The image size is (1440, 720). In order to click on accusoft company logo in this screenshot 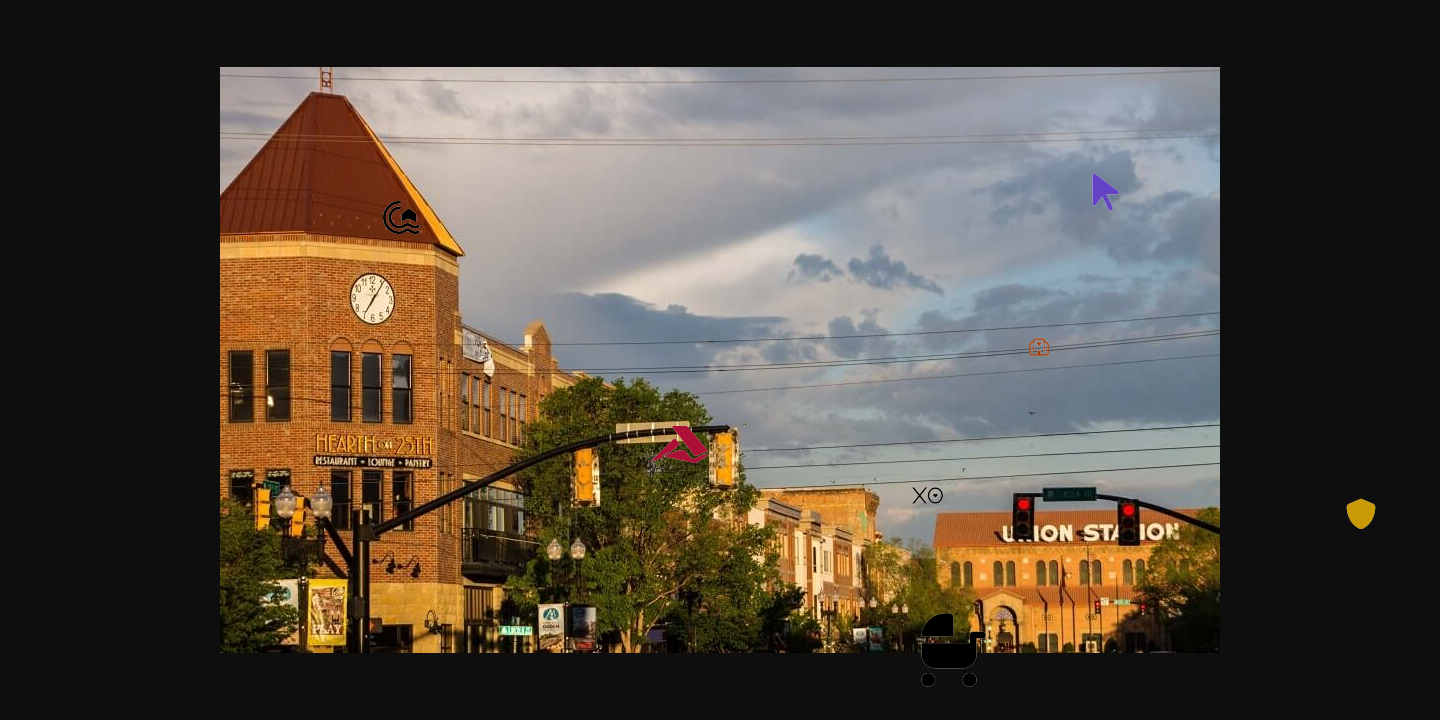, I will do `click(679, 444)`.